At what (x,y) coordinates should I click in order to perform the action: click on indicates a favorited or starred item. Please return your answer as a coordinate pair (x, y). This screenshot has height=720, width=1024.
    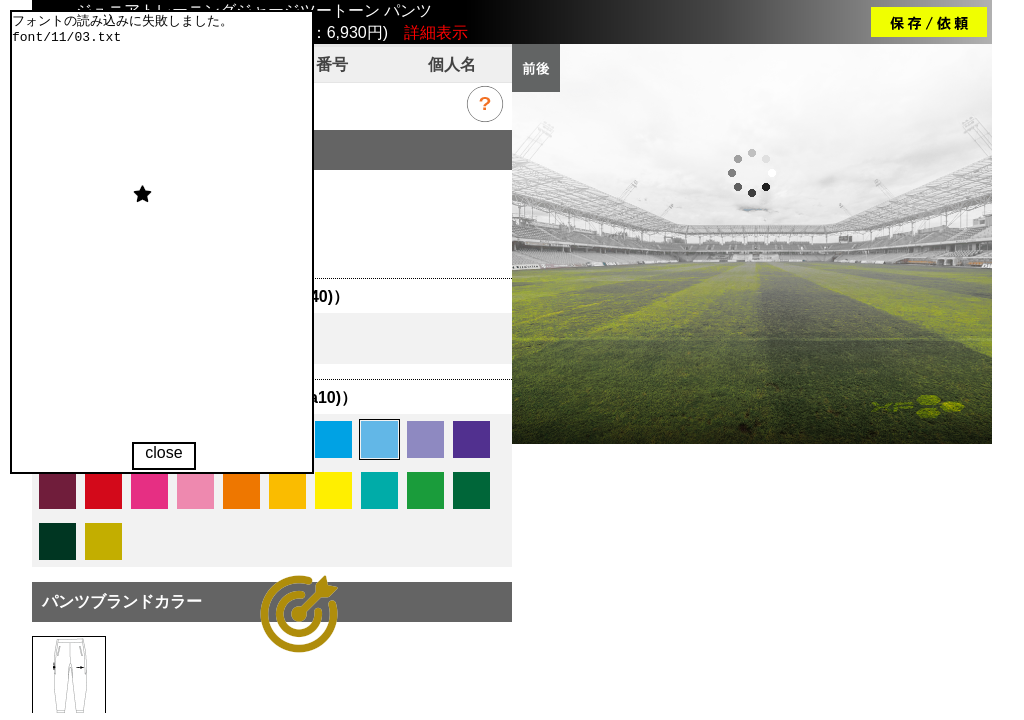
    Looking at the image, I should click on (142, 194).